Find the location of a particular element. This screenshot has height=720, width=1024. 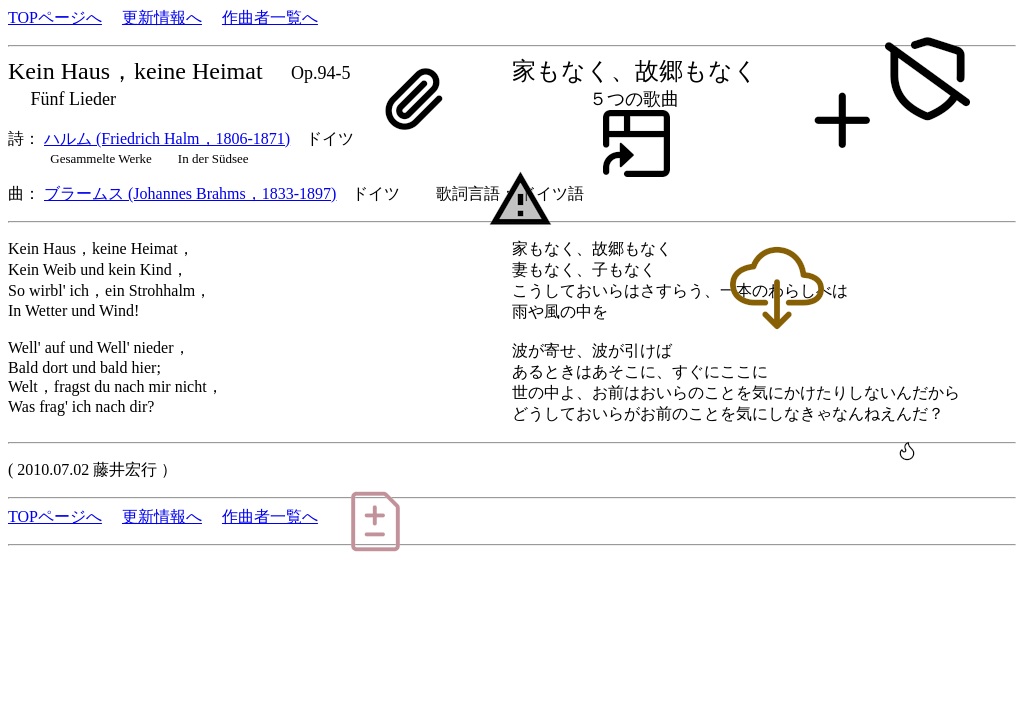

view file differences or changes is located at coordinates (375, 521).